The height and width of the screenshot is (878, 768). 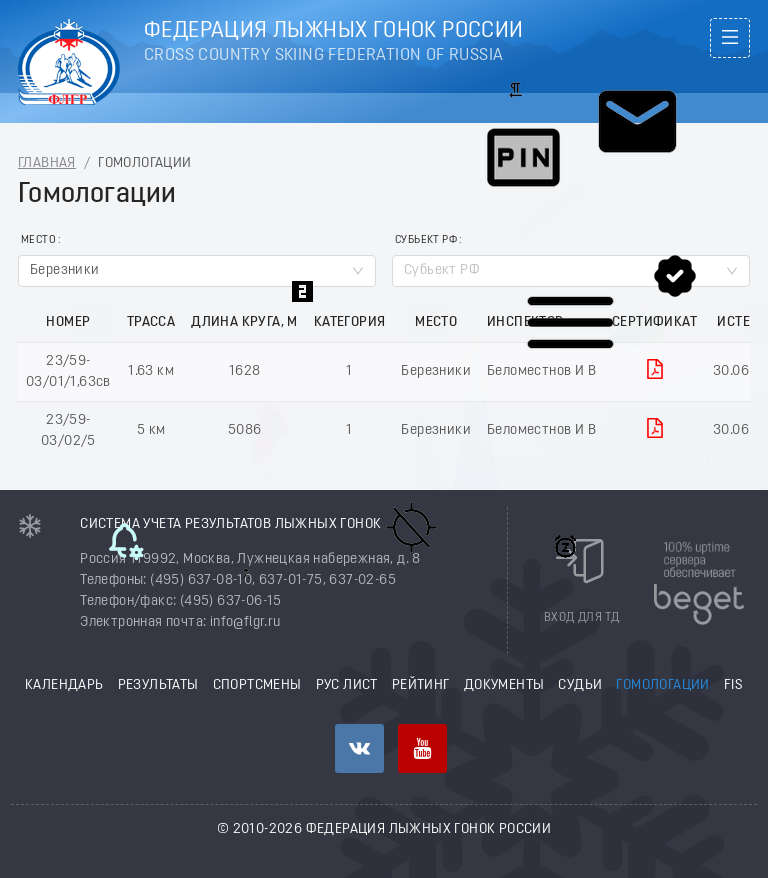 I want to click on open navigation menu, so click(x=570, y=322).